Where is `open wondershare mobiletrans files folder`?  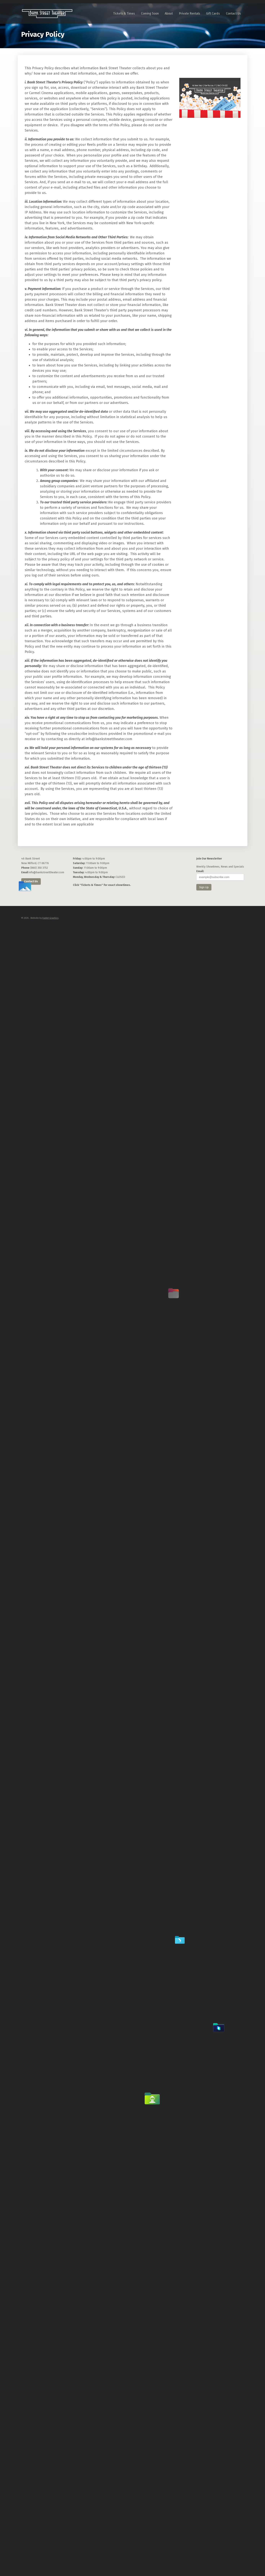
open wondershare mobiletrans files folder is located at coordinates (219, 2028).